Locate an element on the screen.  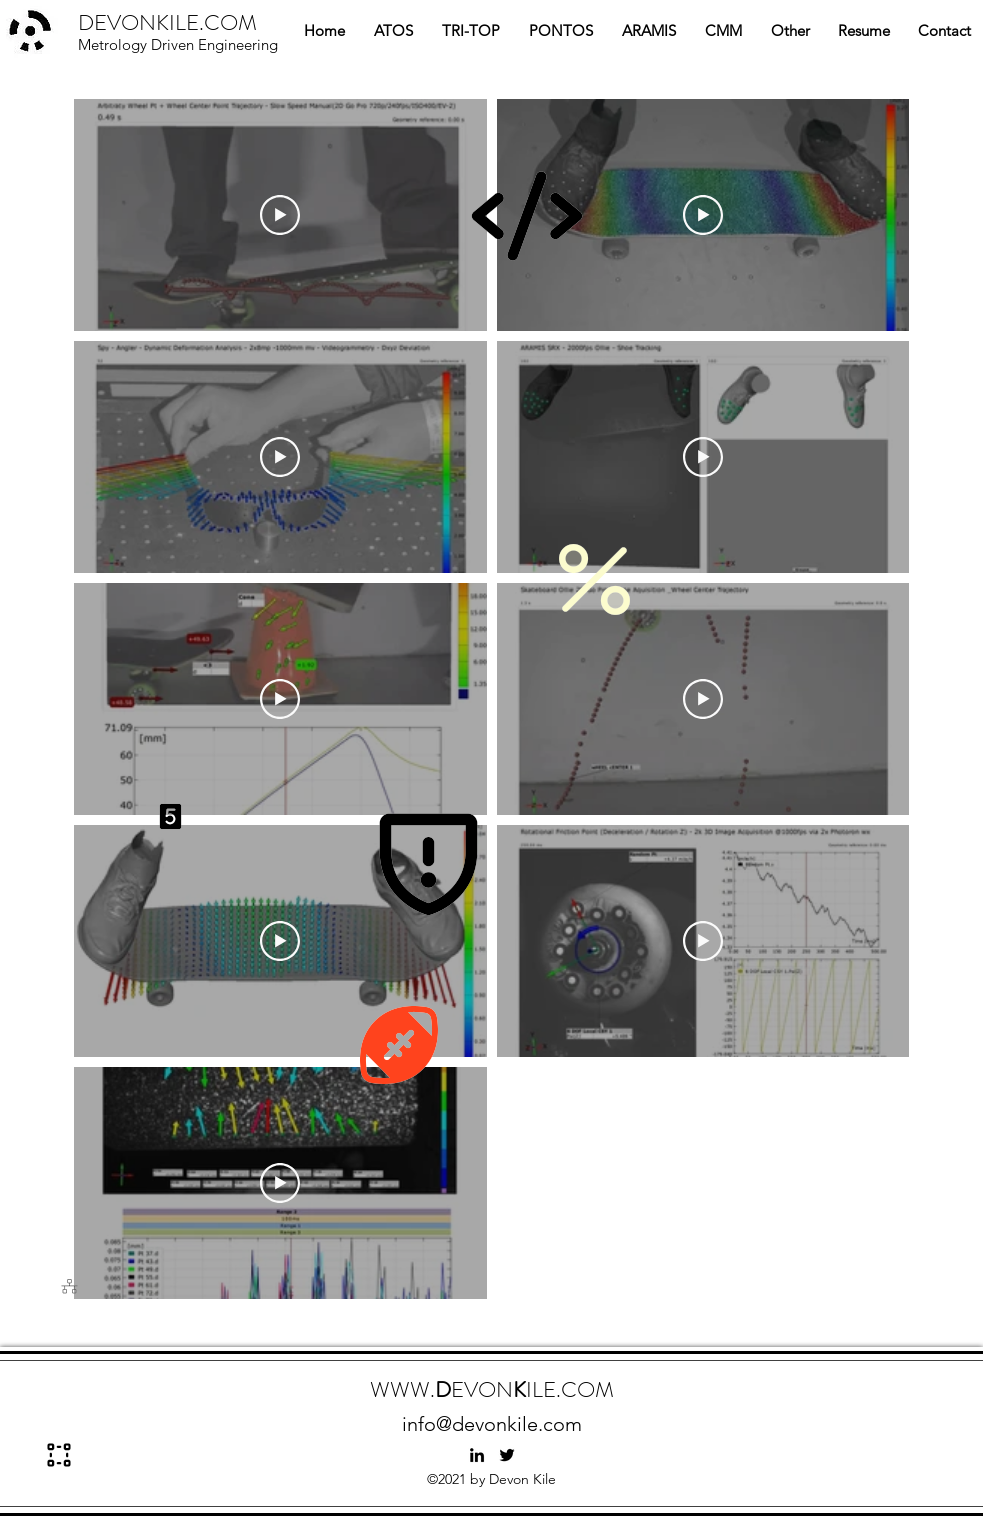
view or edit source code is located at coordinates (527, 216).